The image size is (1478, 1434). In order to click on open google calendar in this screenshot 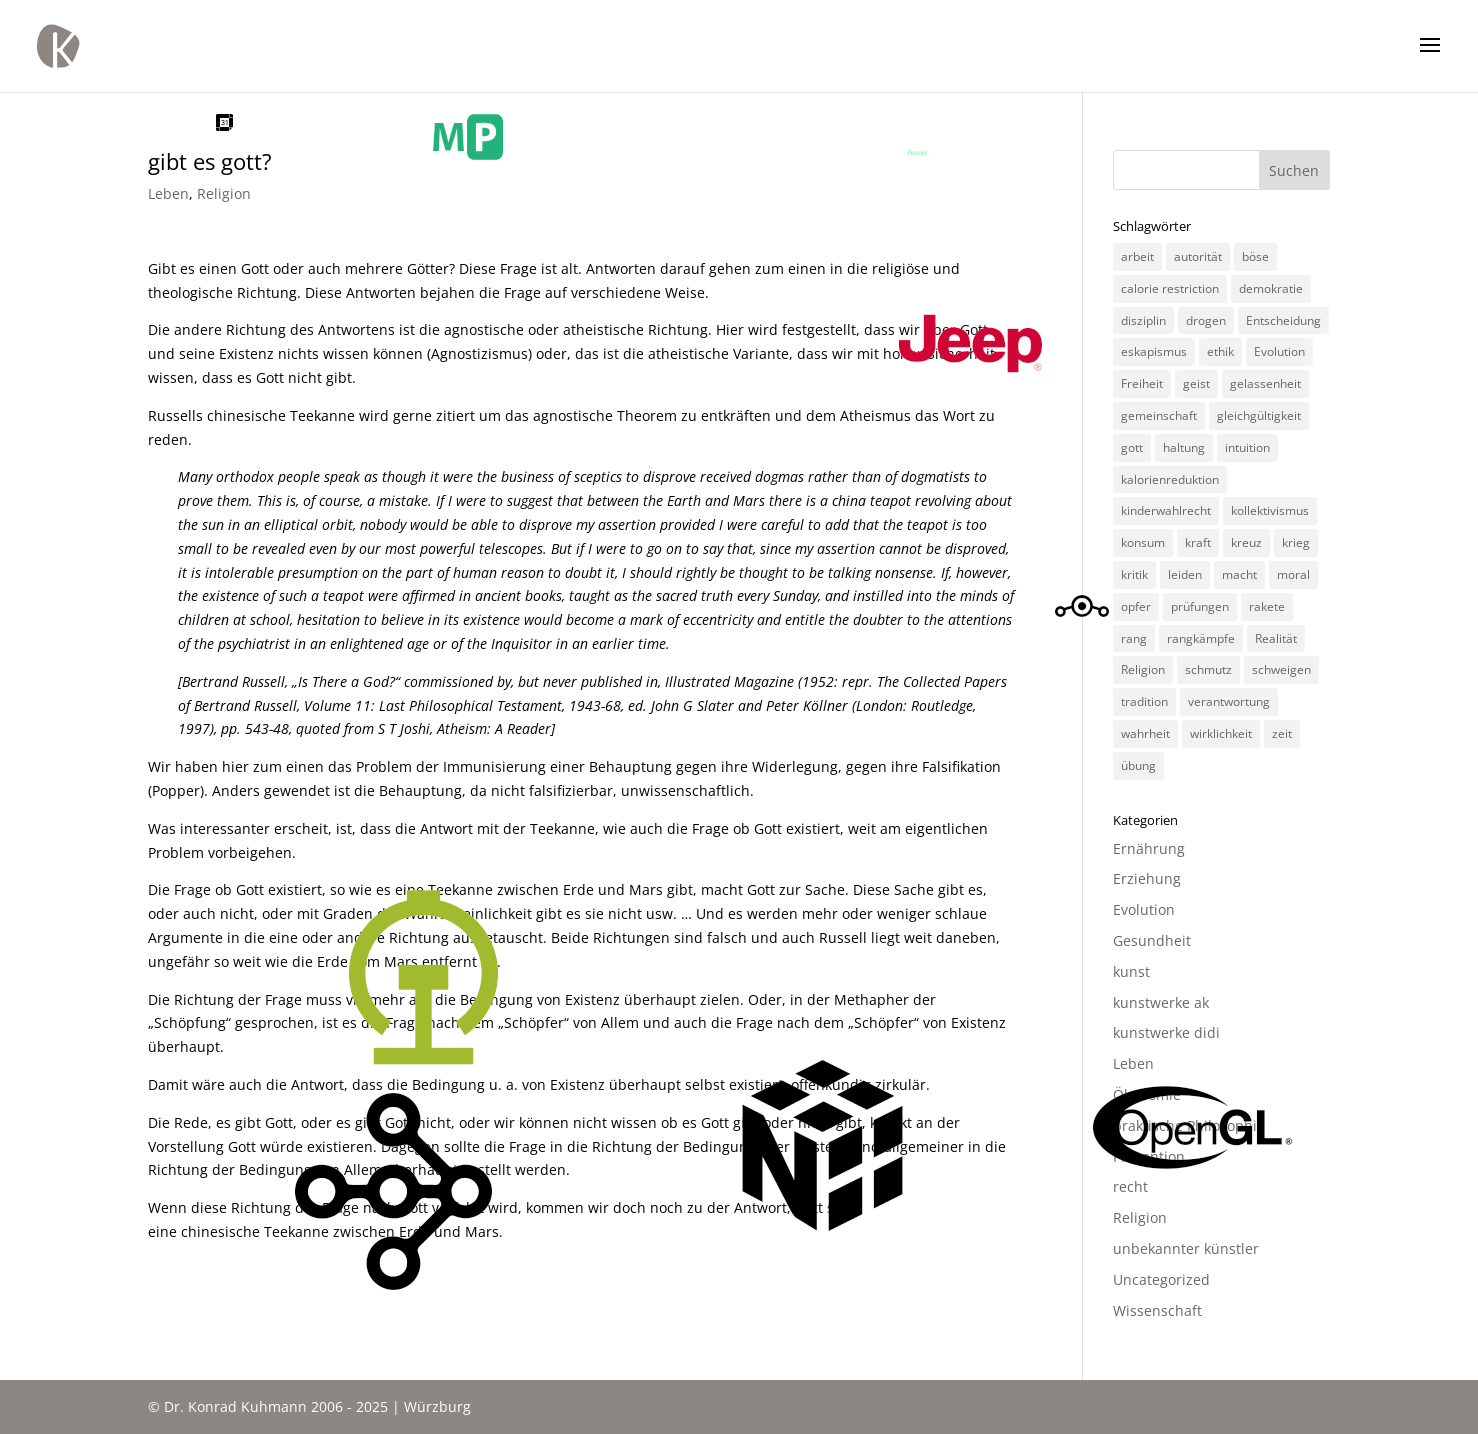, I will do `click(224, 122)`.